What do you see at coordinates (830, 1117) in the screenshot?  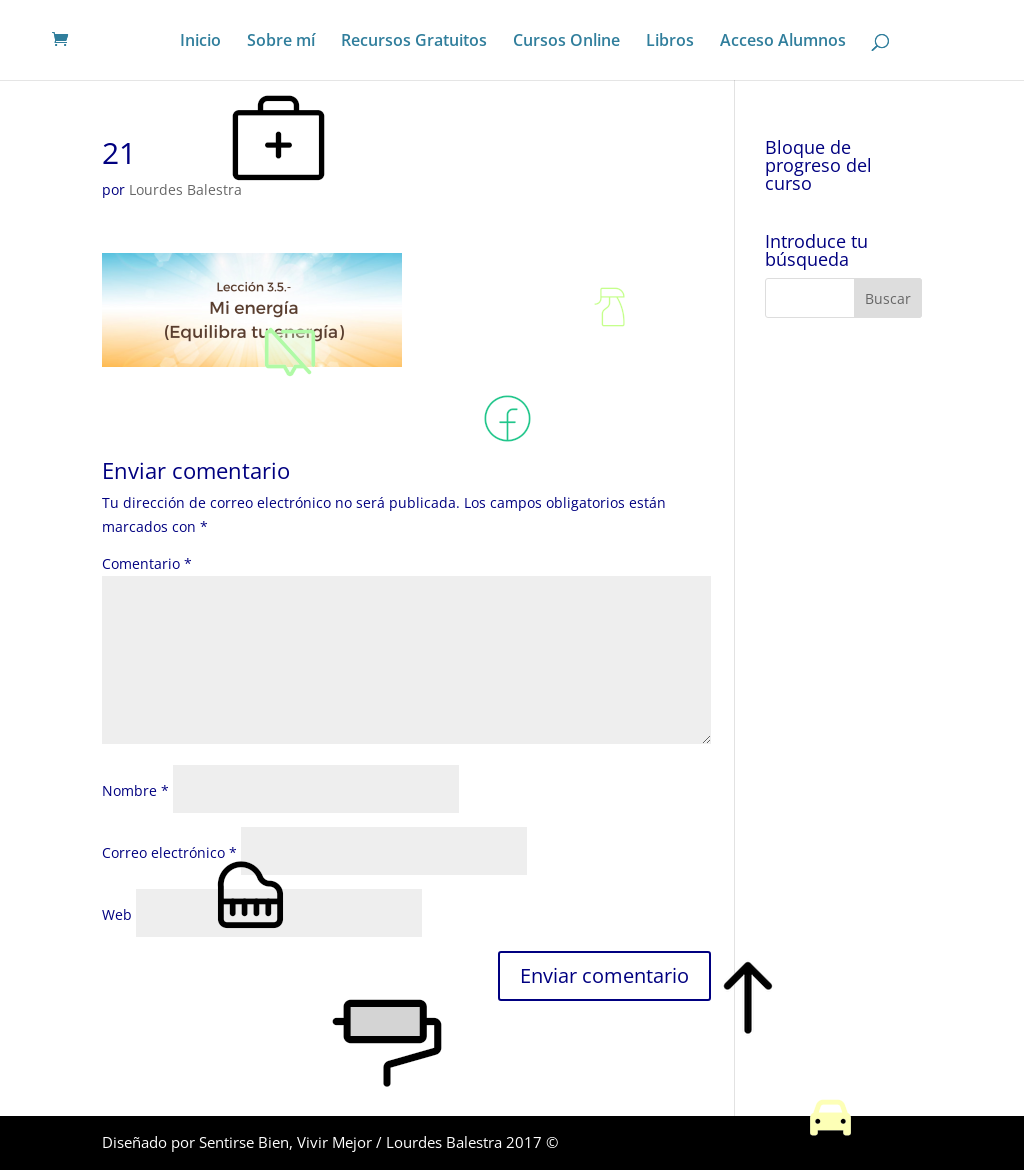 I see `select car or automobile option` at bounding box center [830, 1117].